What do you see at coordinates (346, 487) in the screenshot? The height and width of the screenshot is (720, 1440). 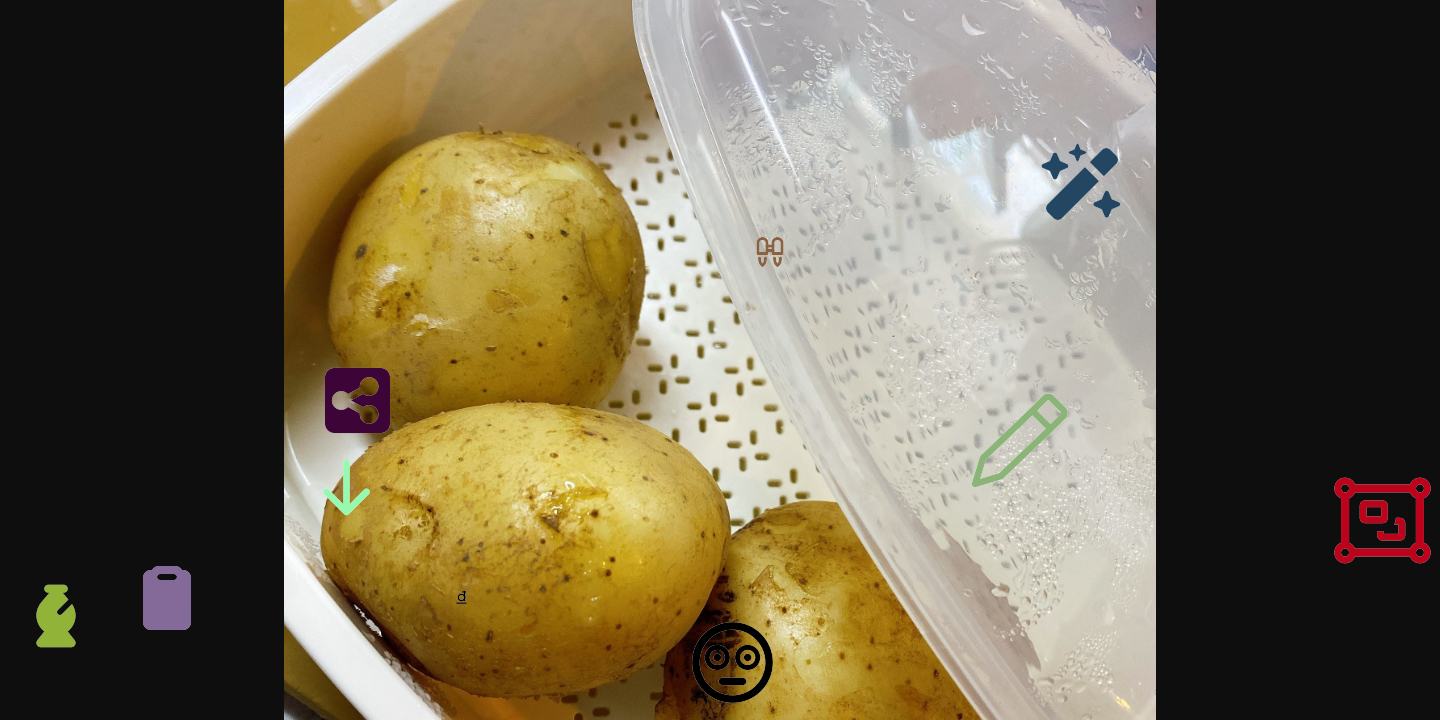 I see `scroll down or view more content` at bounding box center [346, 487].